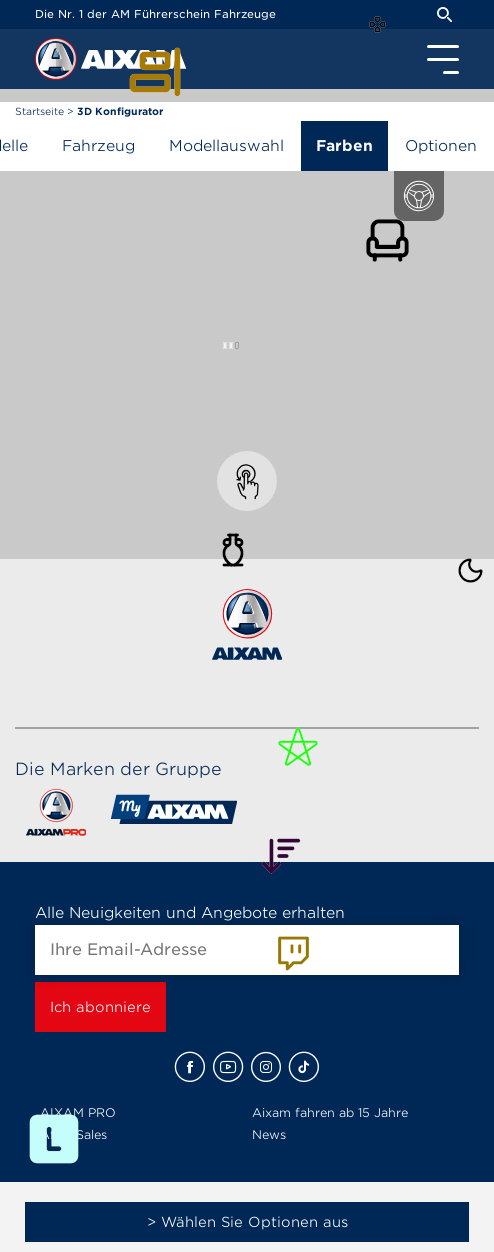 This screenshot has height=1252, width=494. I want to click on access gaming features or settings, so click(377, 24).